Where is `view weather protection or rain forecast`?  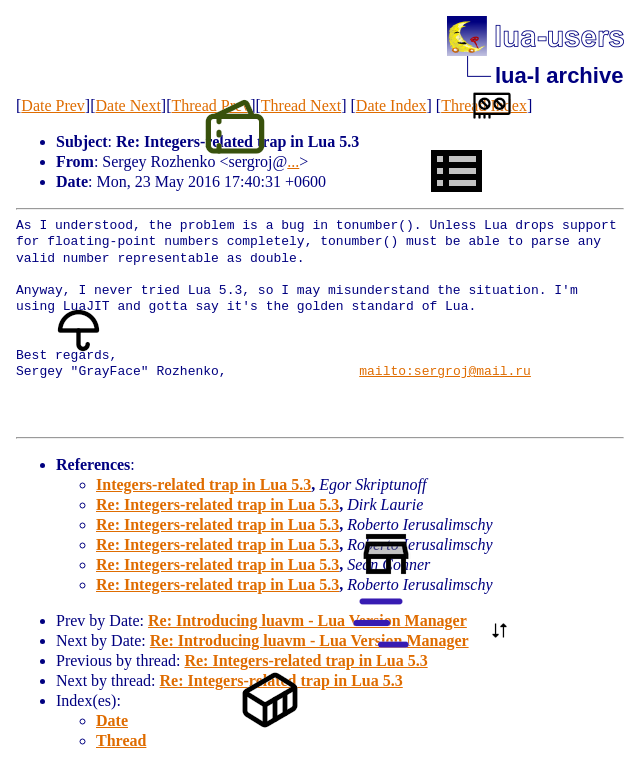 view weather protection or rain forecast is located at coordinates (78, 330).